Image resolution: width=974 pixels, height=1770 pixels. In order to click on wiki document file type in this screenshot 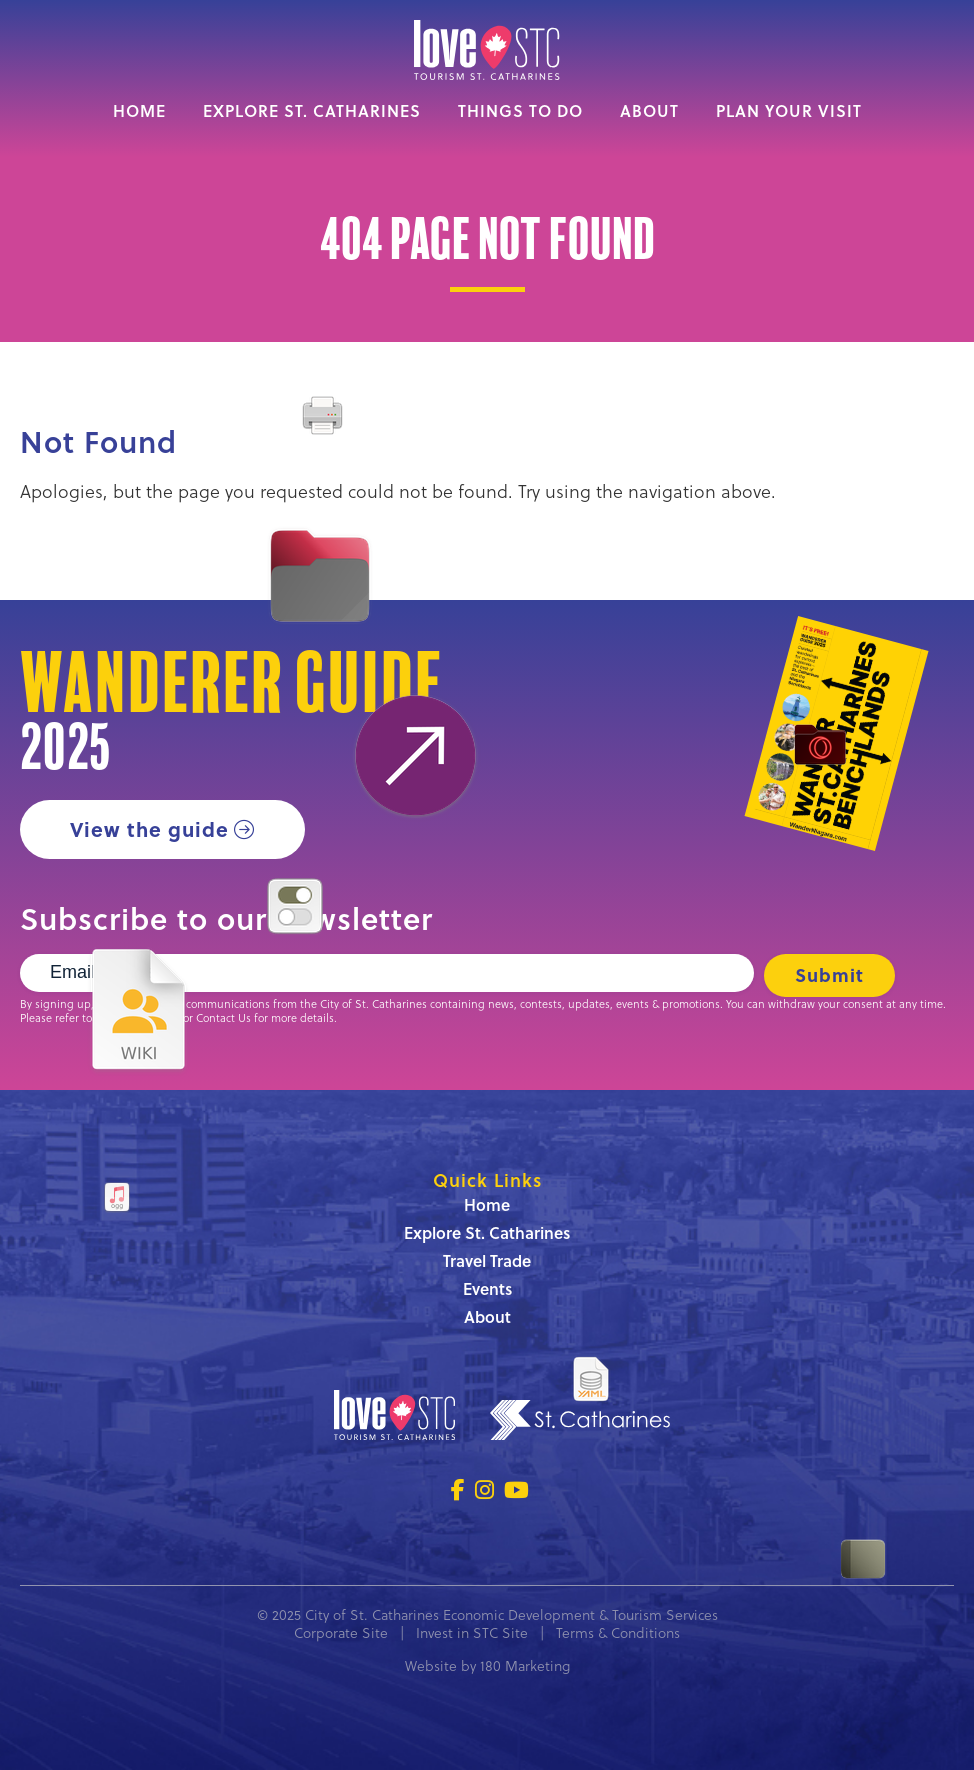, I will do `click(138, 1011)`.